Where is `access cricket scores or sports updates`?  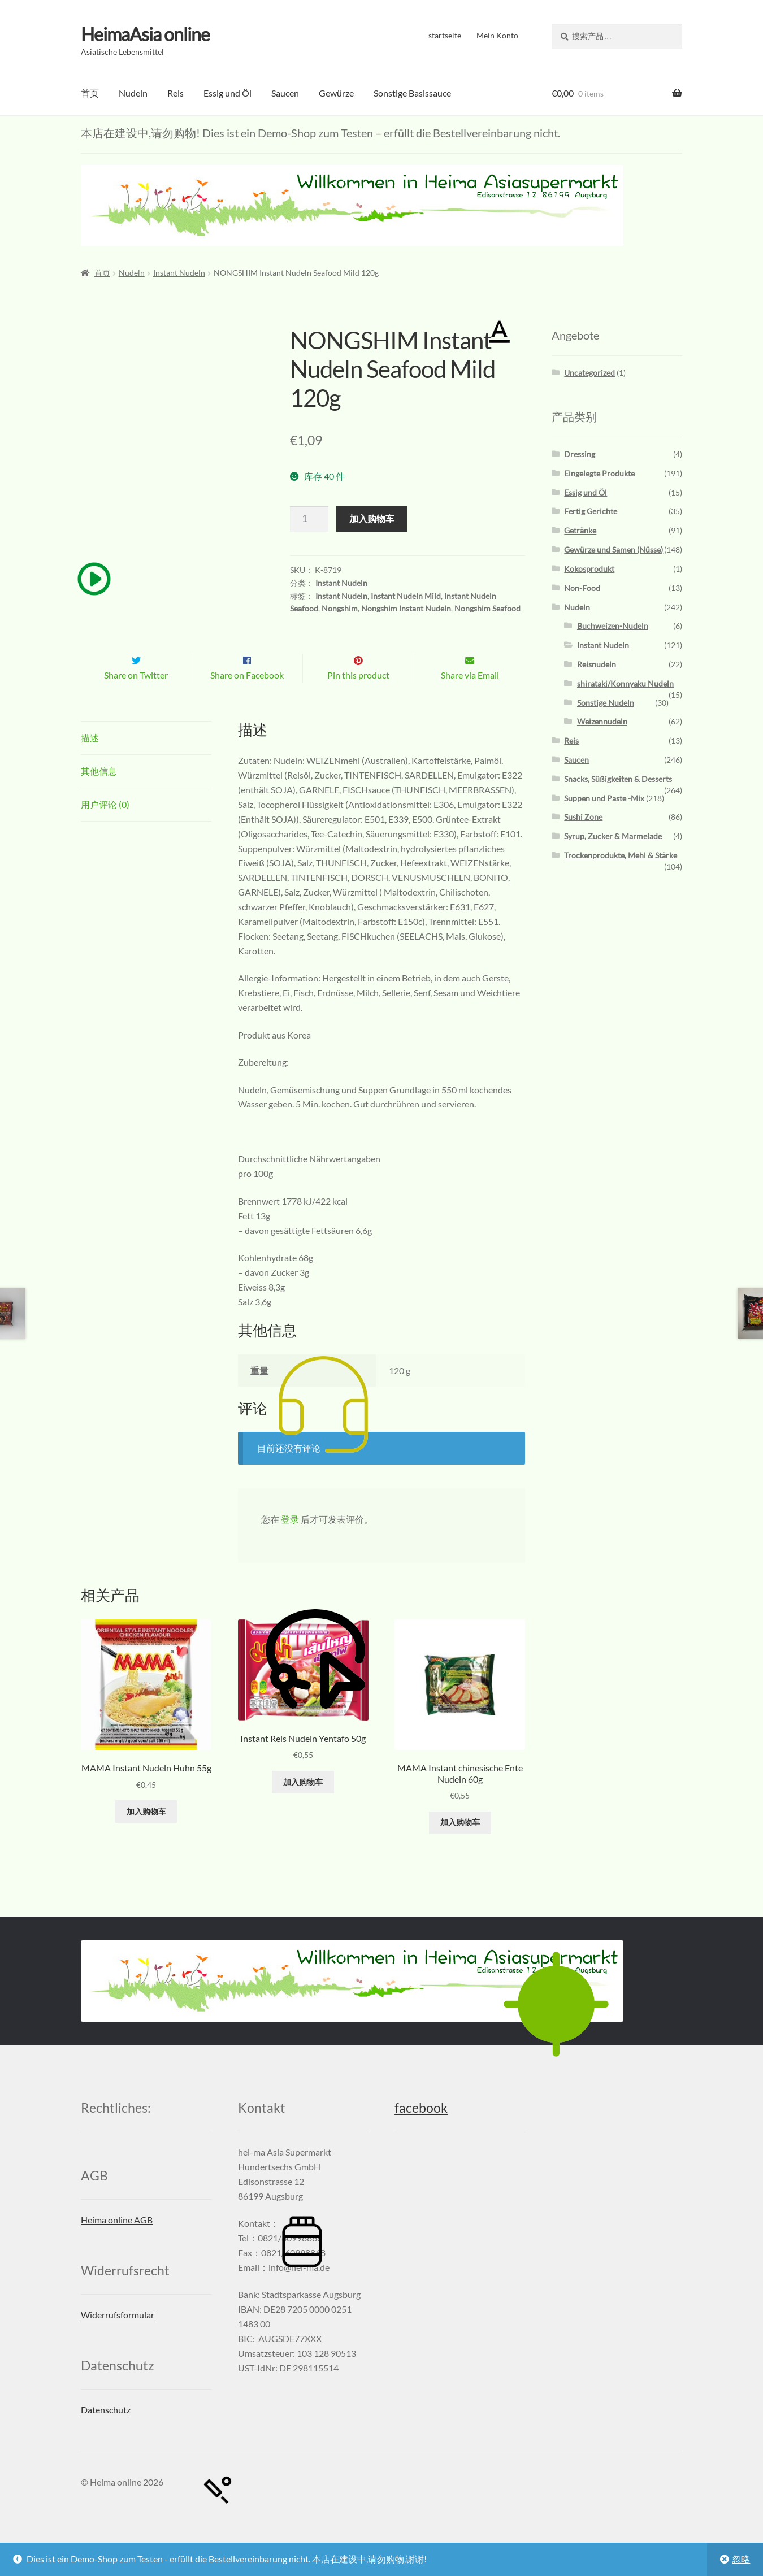
access cricket scores or sports updates is located at coordinates (218, 2490).